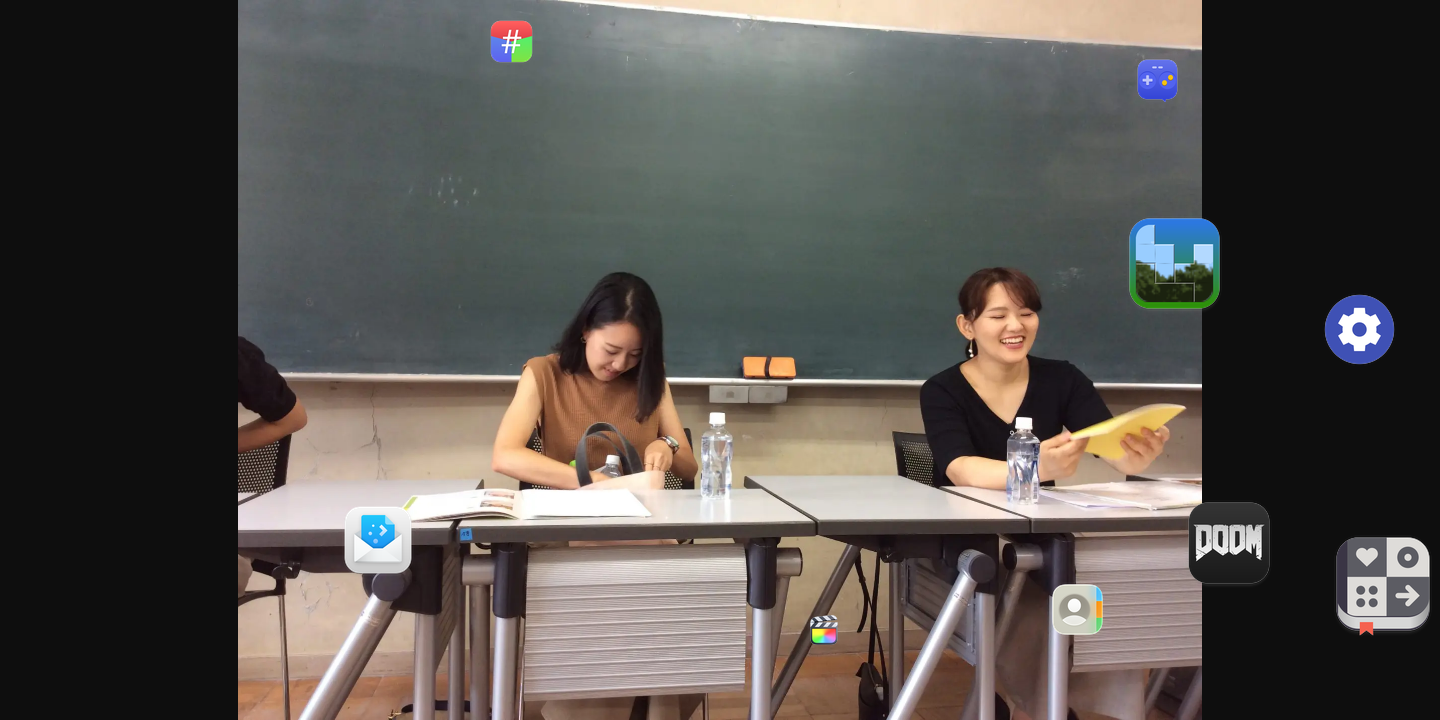  Describe the element at coordinates (1229, 543) in the screenshot. I see `launch DOOM (2016) game` at that location.